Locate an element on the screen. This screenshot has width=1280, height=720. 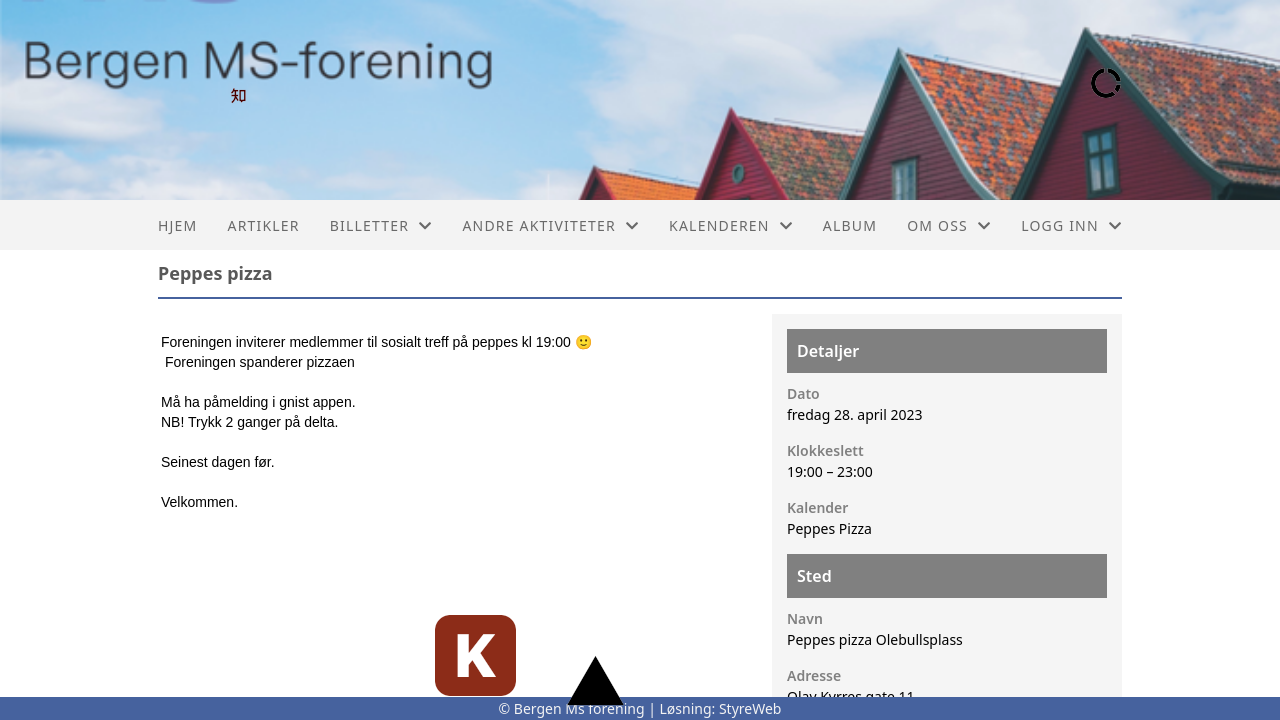
open zhihu app is located at coordinates (238, 95).